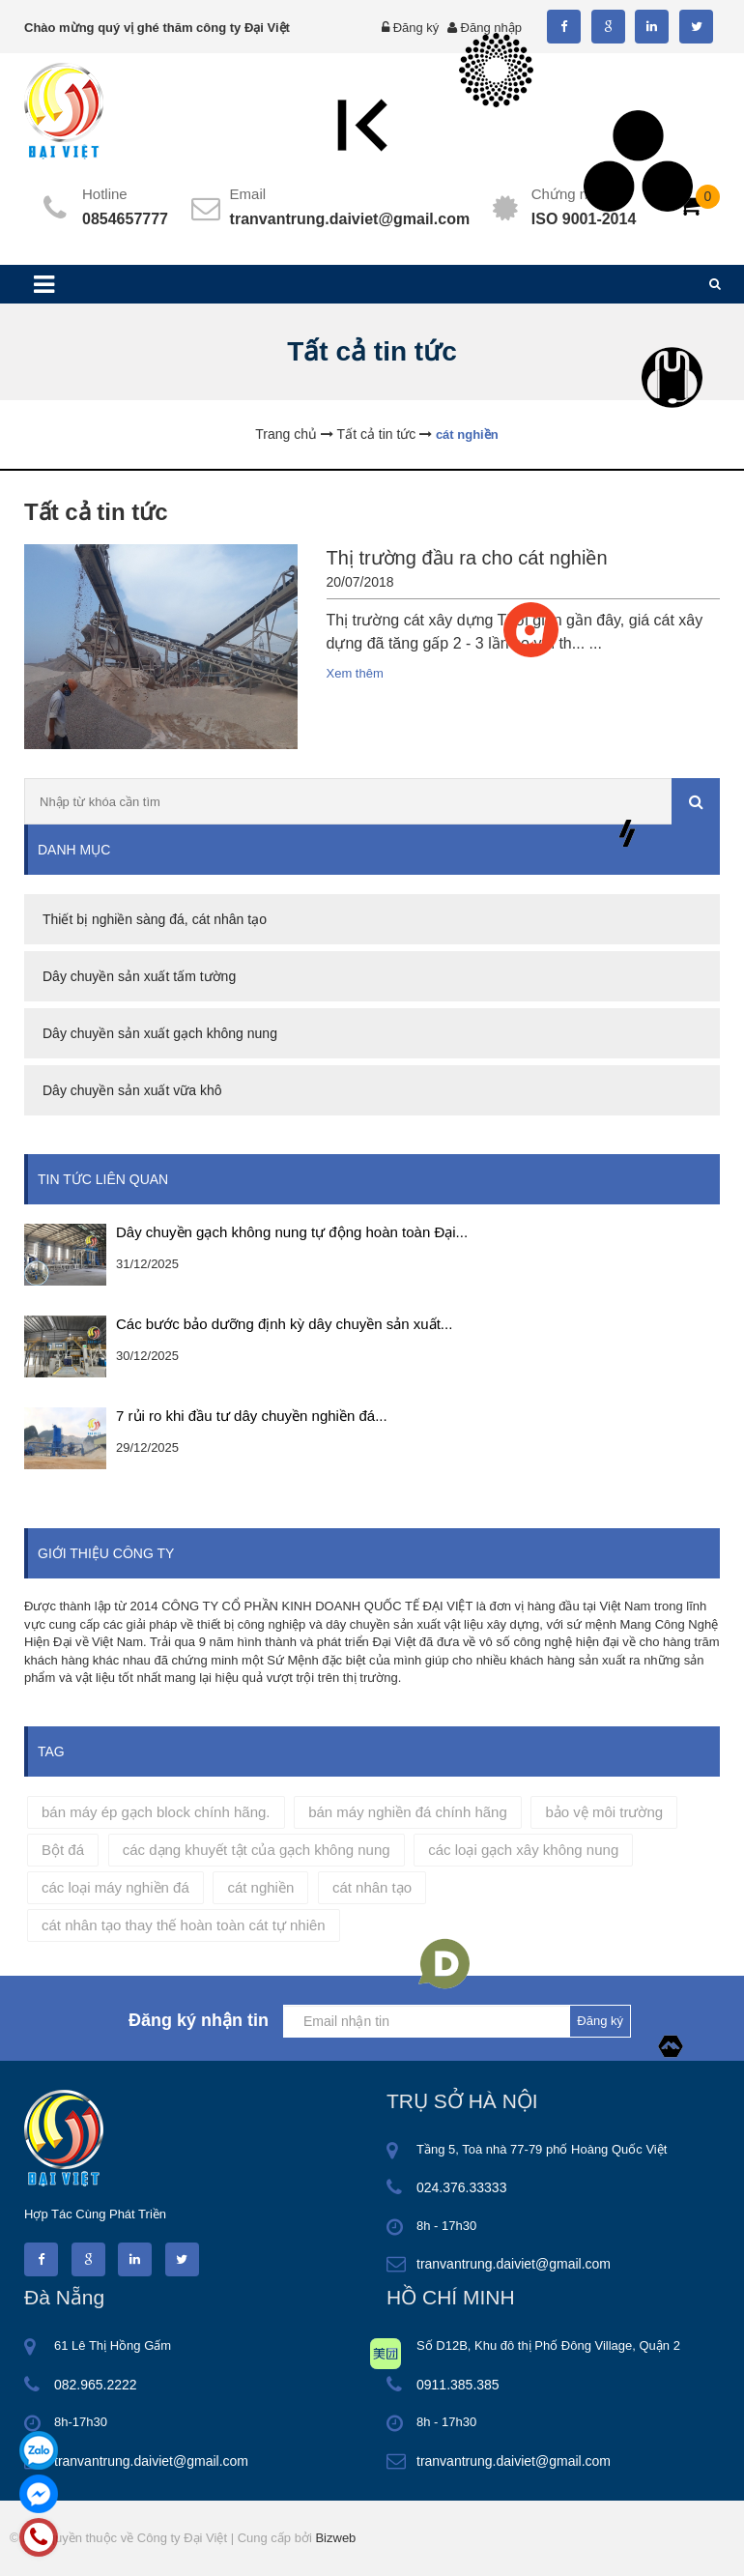 This screenshot has width=744, height=2576. Describe the element at coordinates (386, 2354) in the screenshot. I see `open the Meituan app` at that location.